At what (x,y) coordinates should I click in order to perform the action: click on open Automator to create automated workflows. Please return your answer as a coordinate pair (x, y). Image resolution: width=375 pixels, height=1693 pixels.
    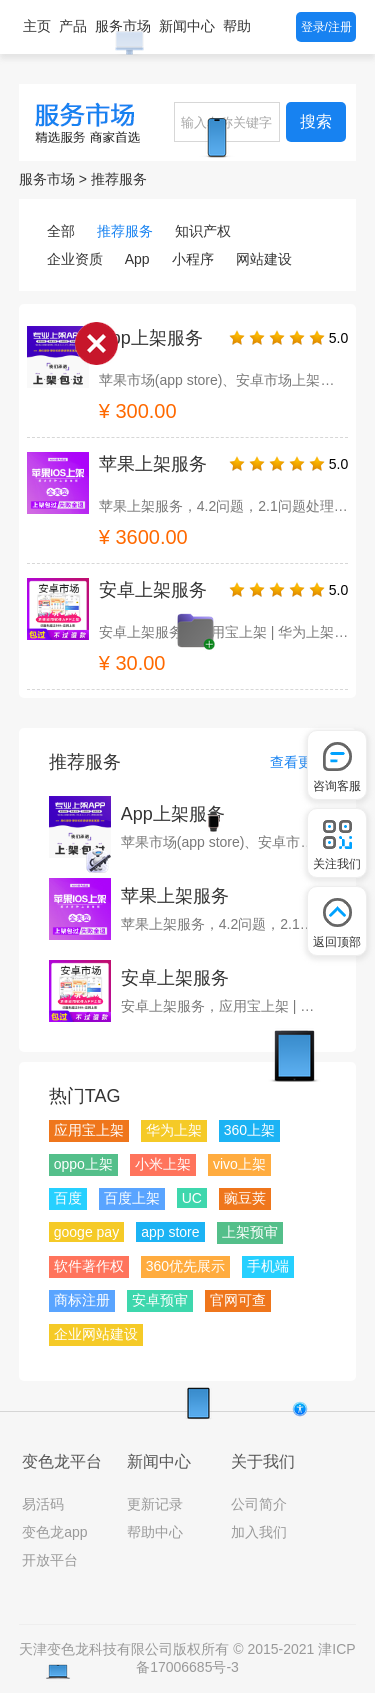
    Looking at the image, I should click on (97, 861).